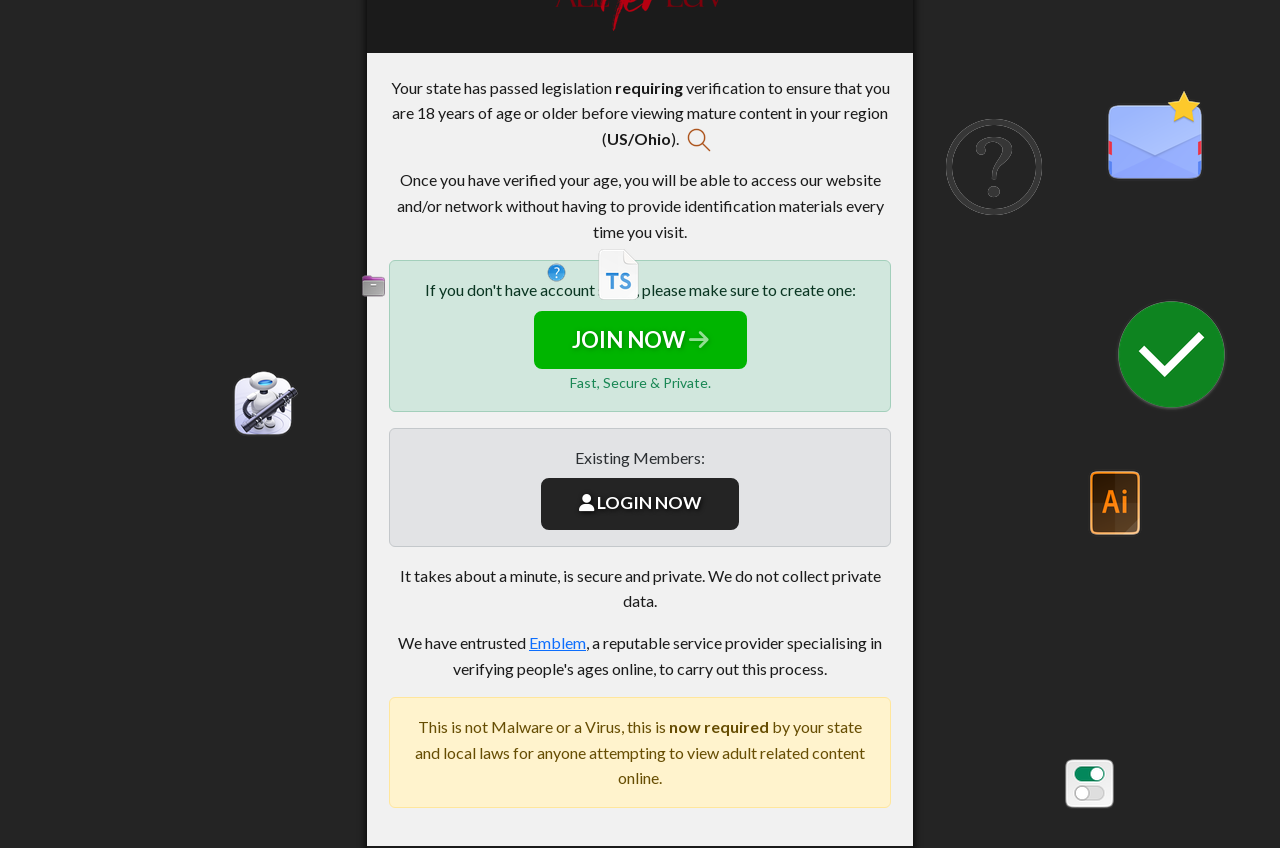 This screenshot has width=1280, height=848. Describe the element at coordinates (373, 285) in the screenshot. I see `open the file manager` at that location.